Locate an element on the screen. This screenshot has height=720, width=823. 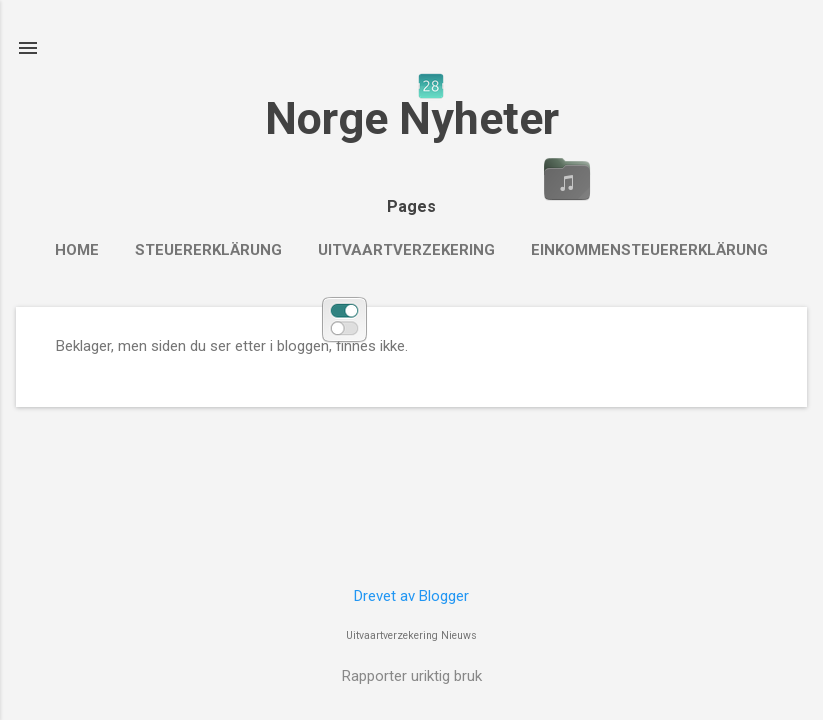
open your music folder is located at coordinates (567, 179).